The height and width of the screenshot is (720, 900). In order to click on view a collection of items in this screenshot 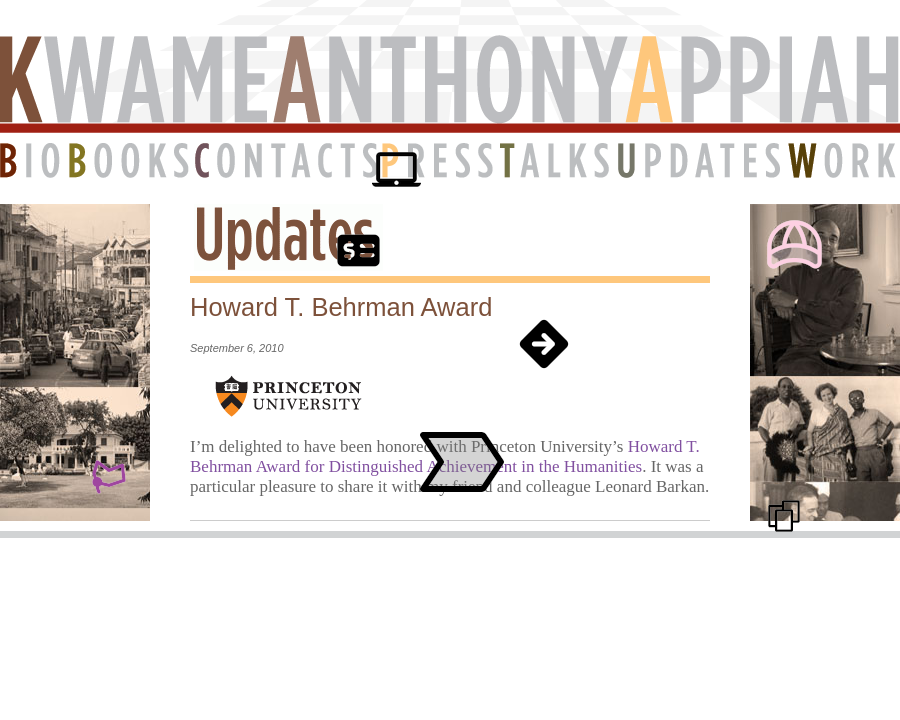, I will do `click(784, 516)`.